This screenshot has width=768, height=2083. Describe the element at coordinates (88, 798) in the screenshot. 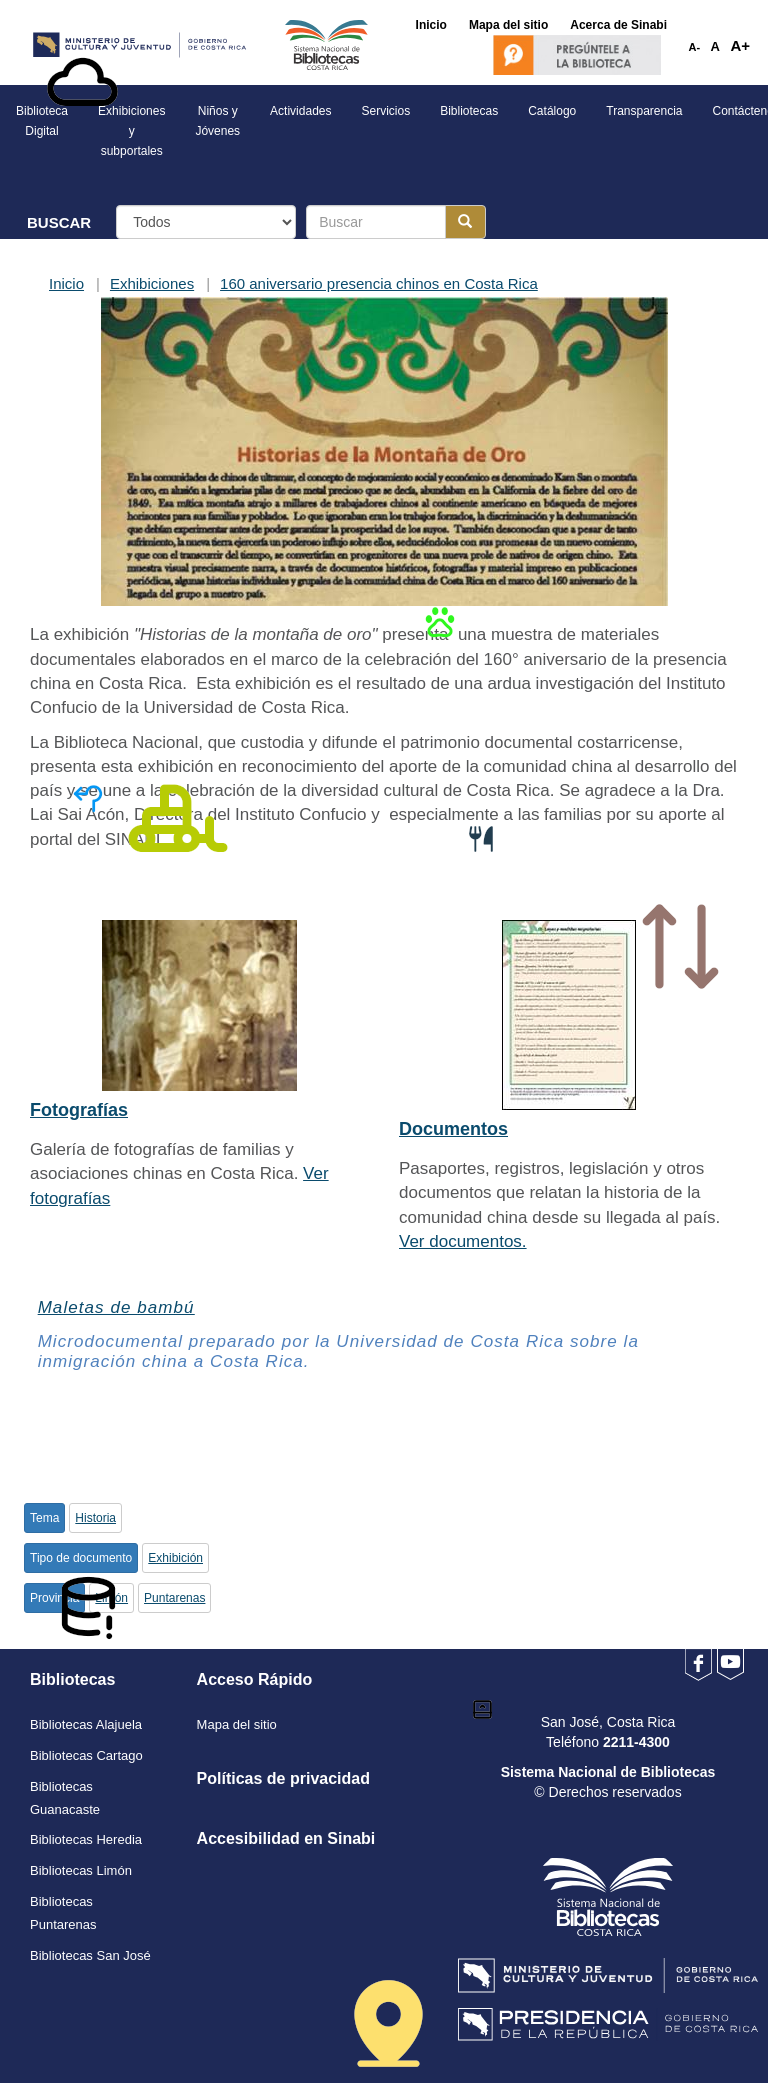

I see `take the left exit at the roundabout` at that location.